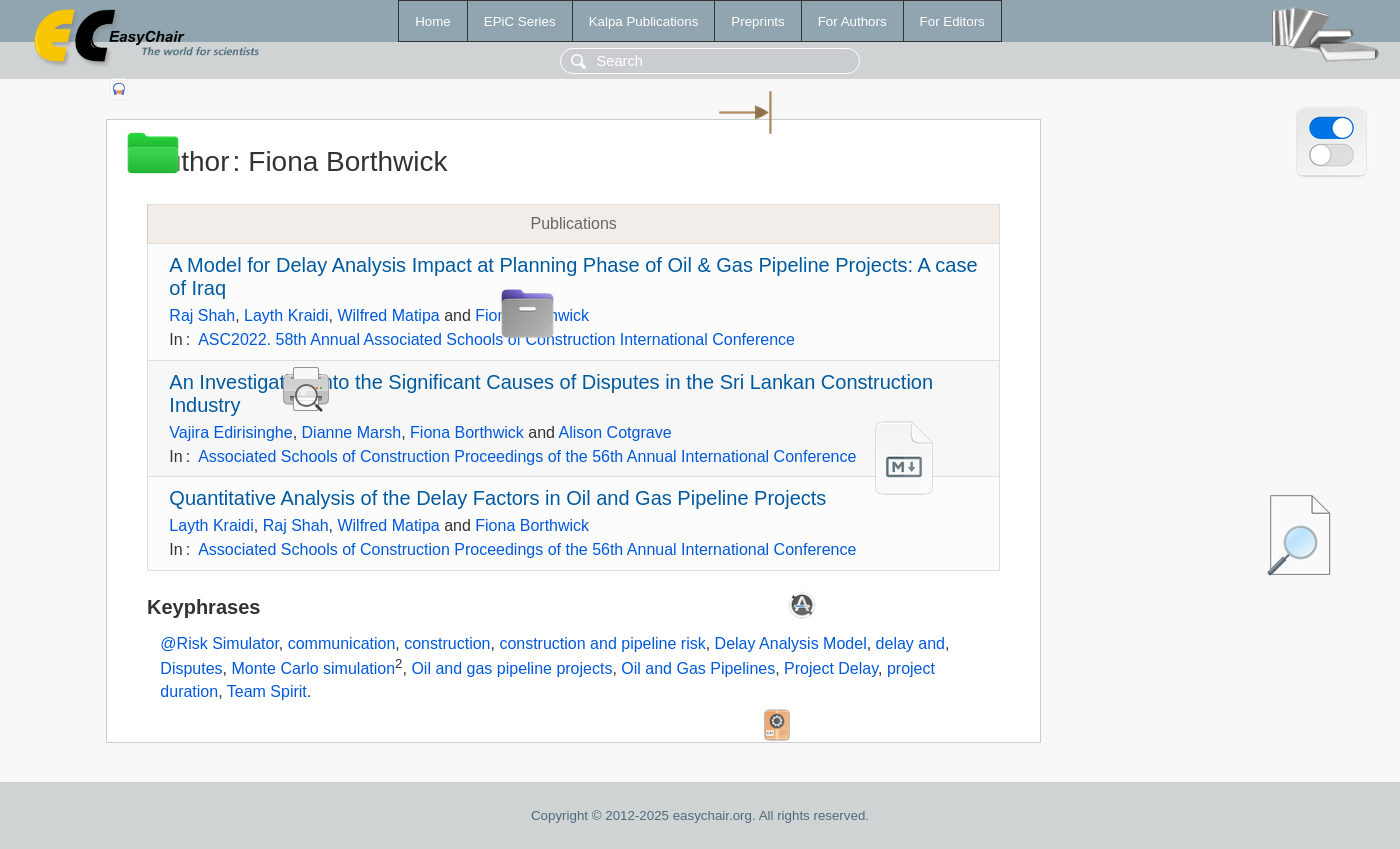 This screenshot has height=849, width=1400. I want to click on search within a document or file, so click(1300, 535).